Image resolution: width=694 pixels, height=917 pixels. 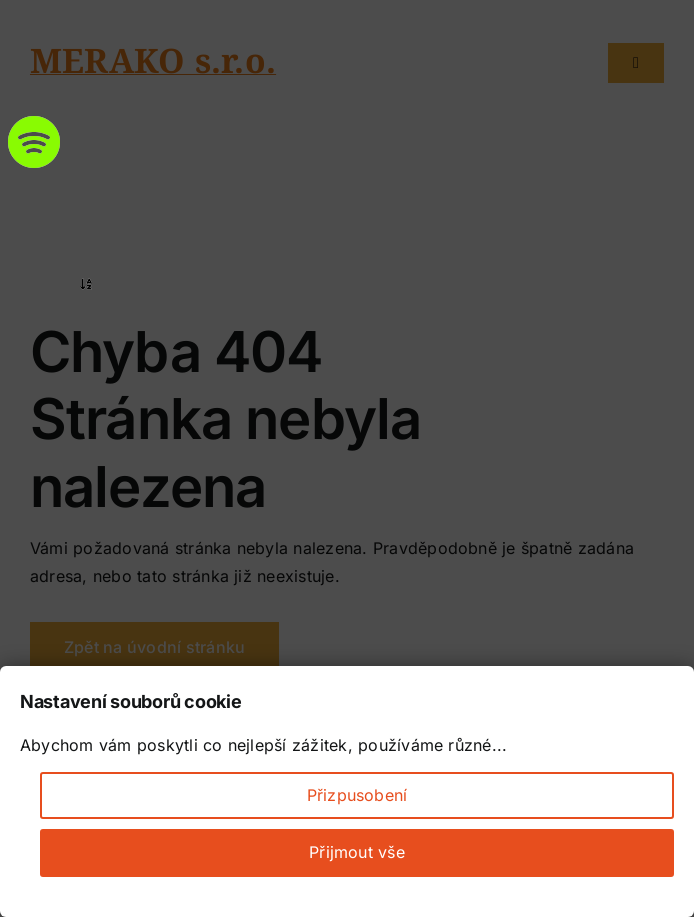 What do you see at coordinates (86, 284) in the screenshot?
I see `sort items alphabetically from A to Z` at bounding box center [86, 284].